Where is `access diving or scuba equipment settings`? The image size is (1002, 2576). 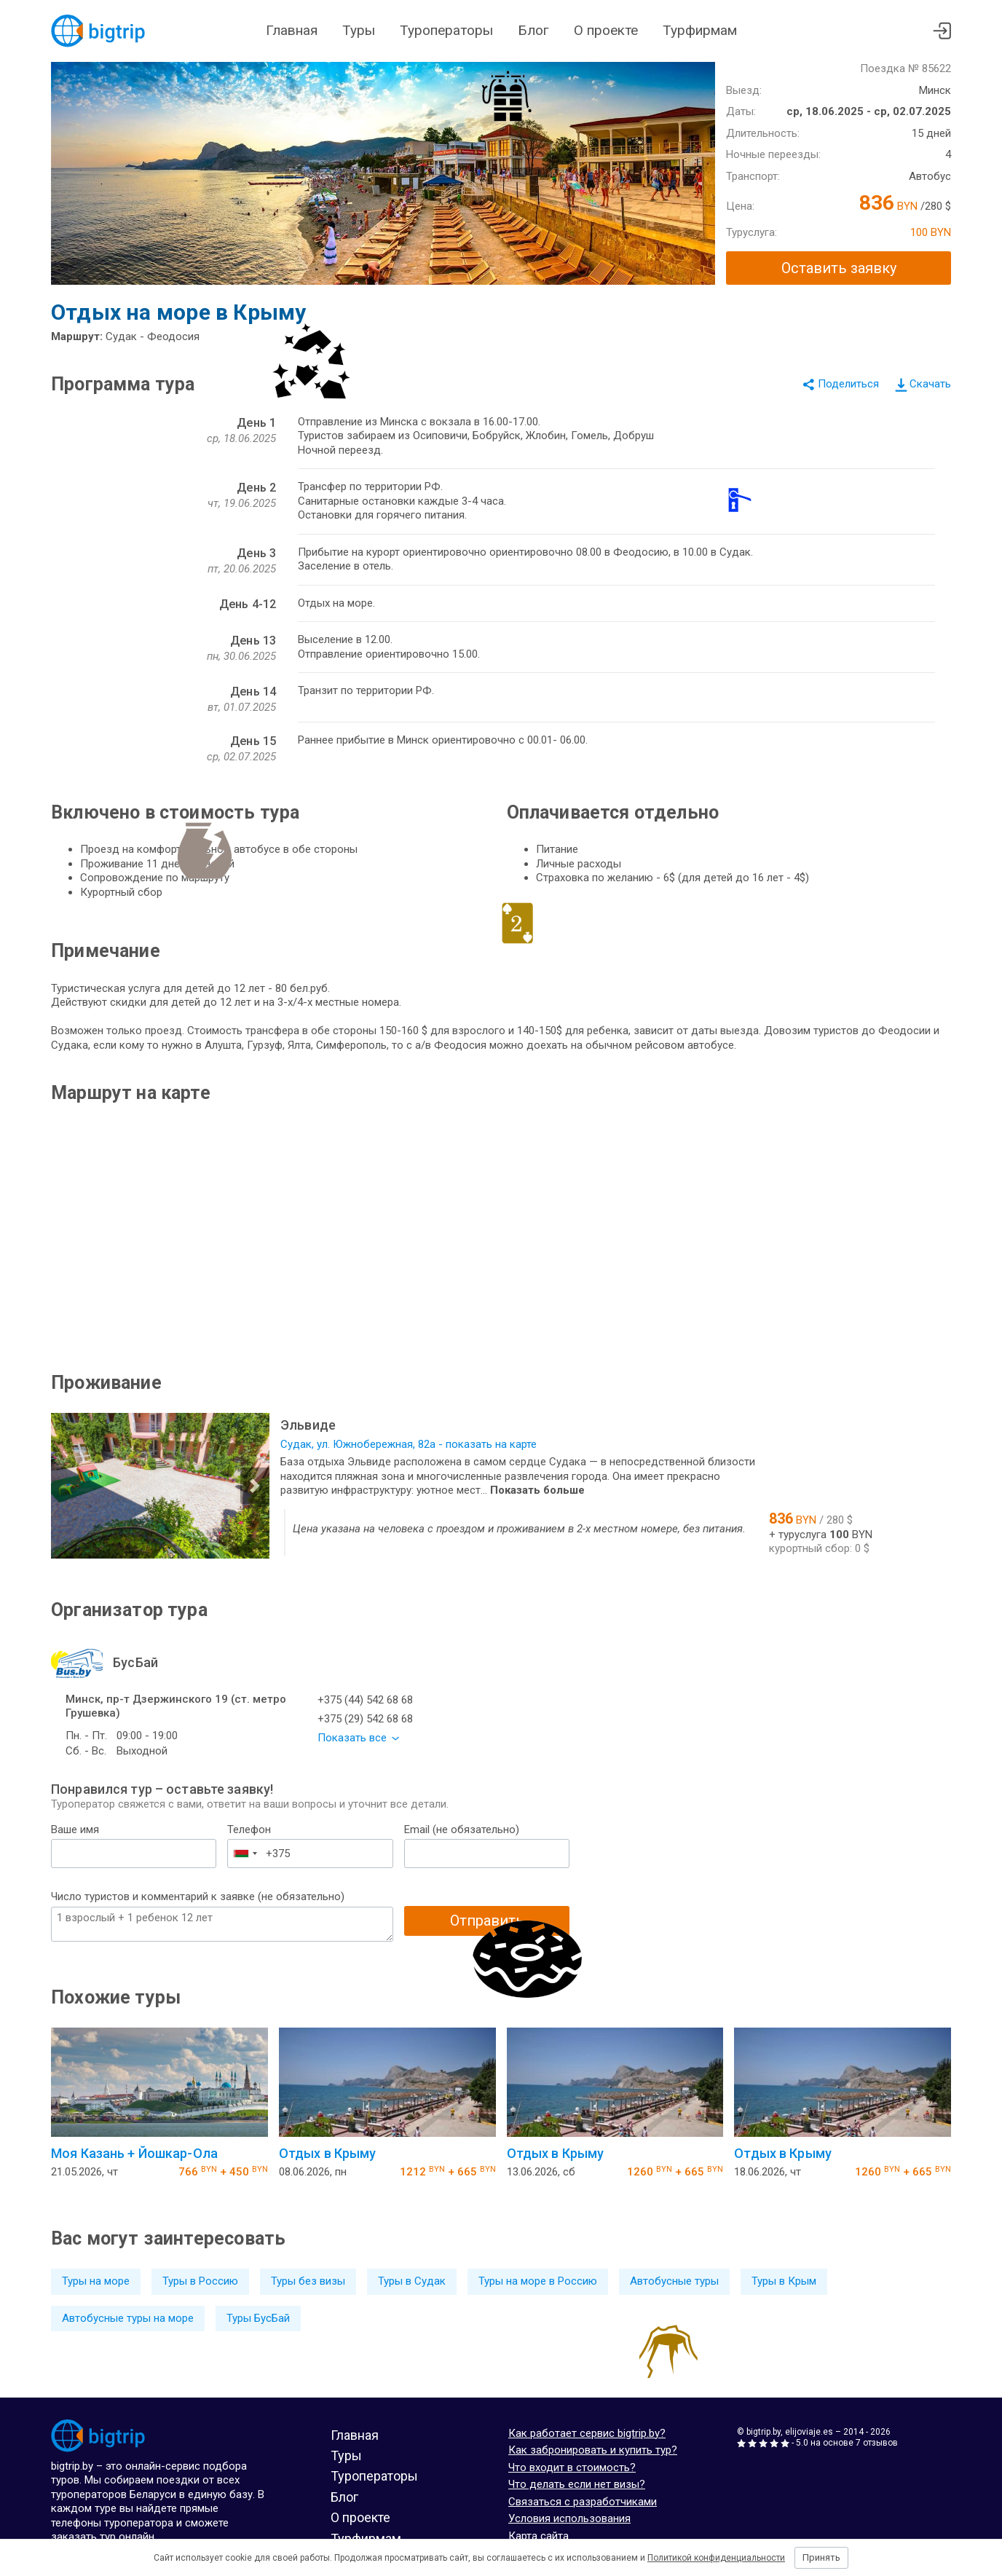 access diving or scuba equipment settings is located at coordinates (508, 95).